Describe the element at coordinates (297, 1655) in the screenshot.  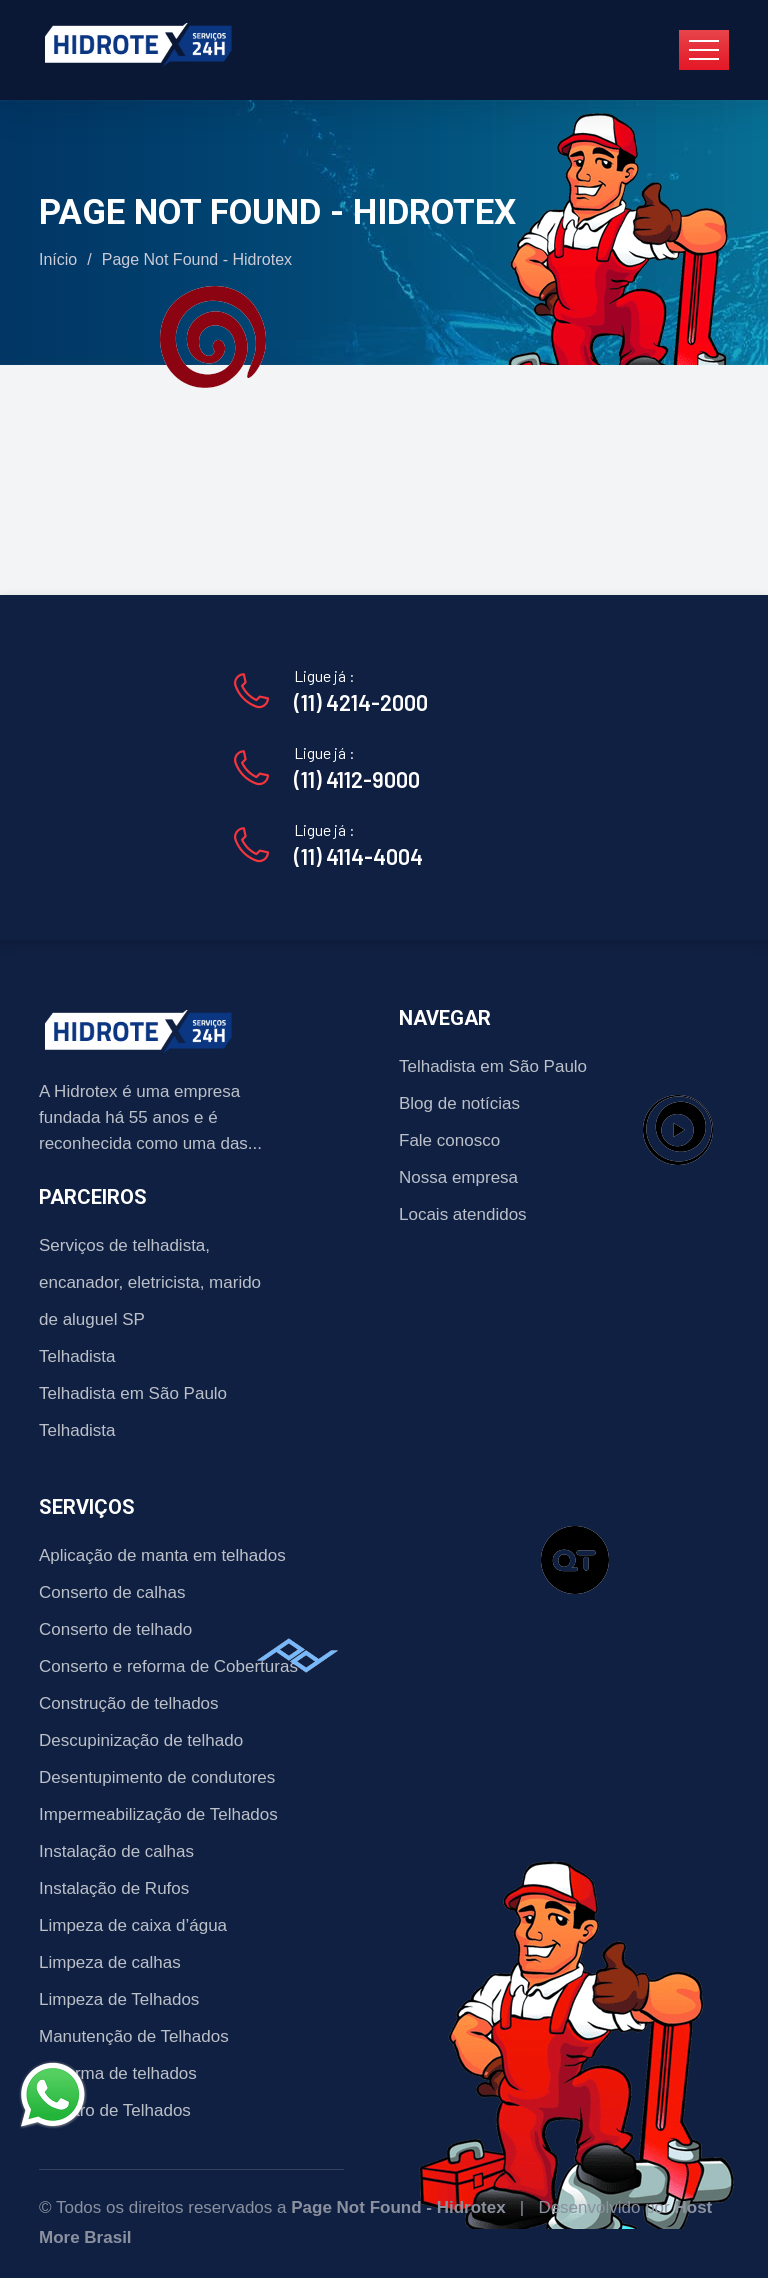
I see `Peak Design brand logo` at that location.